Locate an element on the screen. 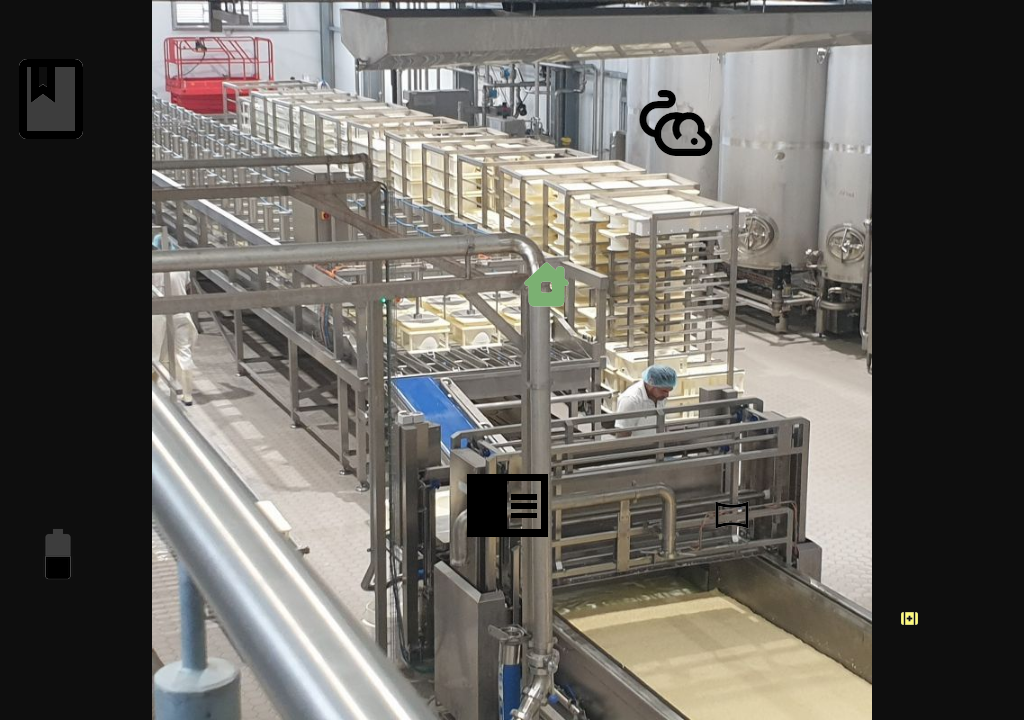 This screenshot has height=720, width=1024. request pest control services for rodents is located at coordinates (676, 123).